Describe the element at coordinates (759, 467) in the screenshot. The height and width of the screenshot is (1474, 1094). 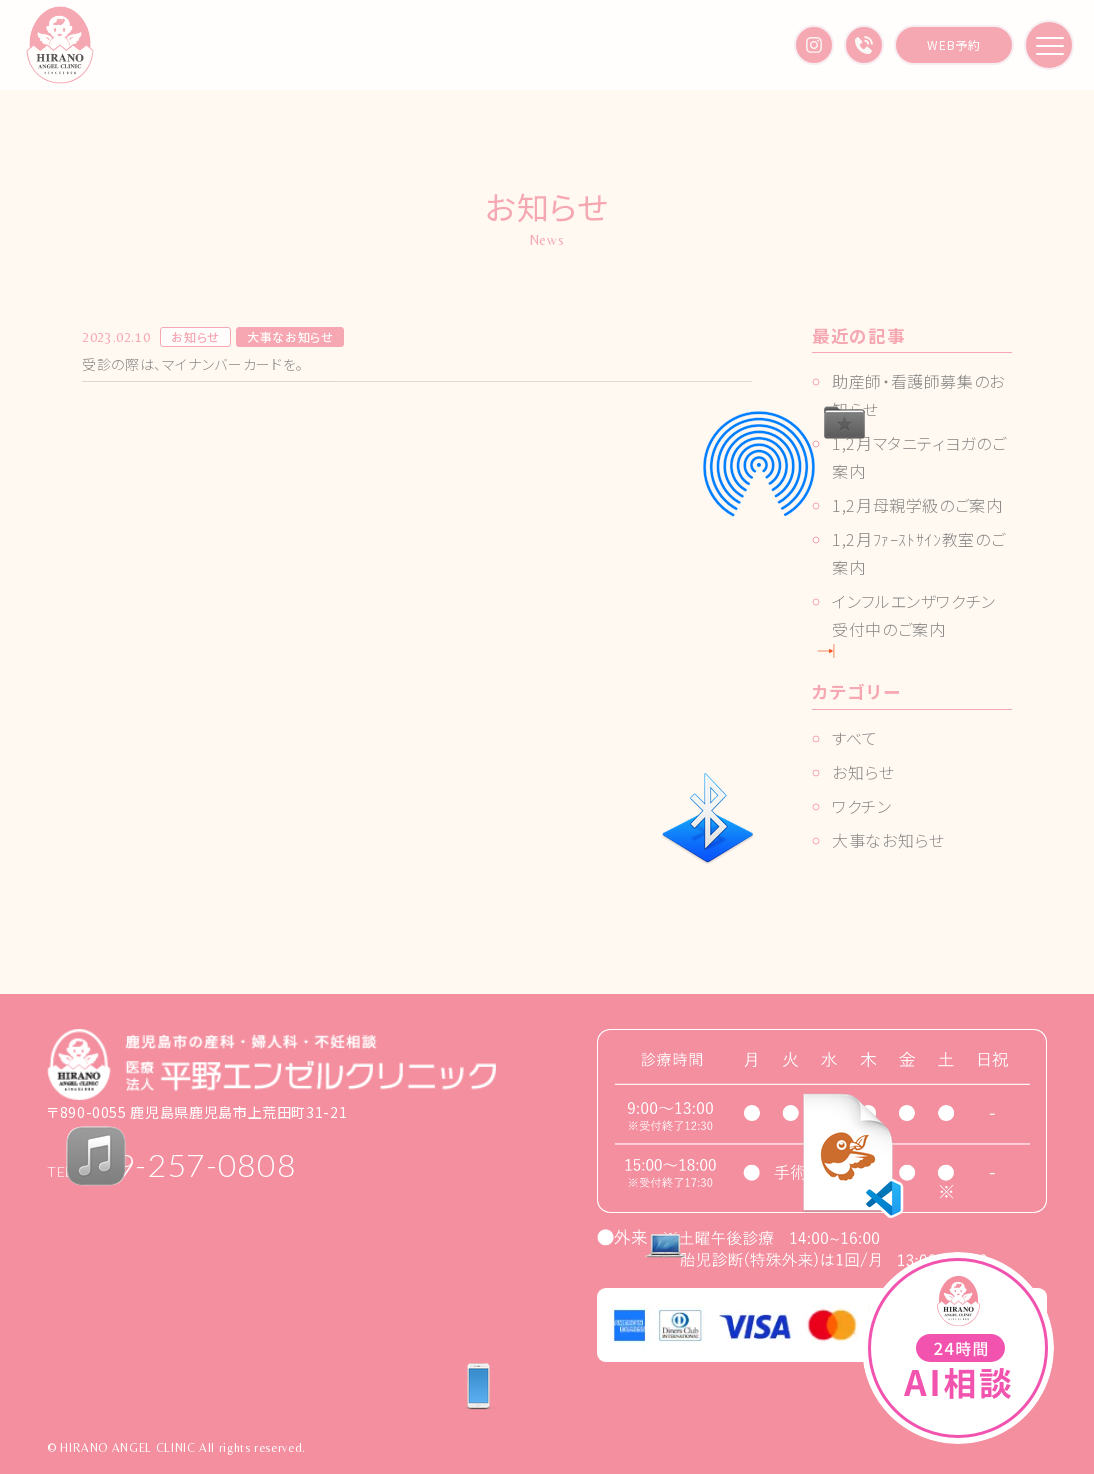
I see `share files wirelessly via AirDrop` at that location.